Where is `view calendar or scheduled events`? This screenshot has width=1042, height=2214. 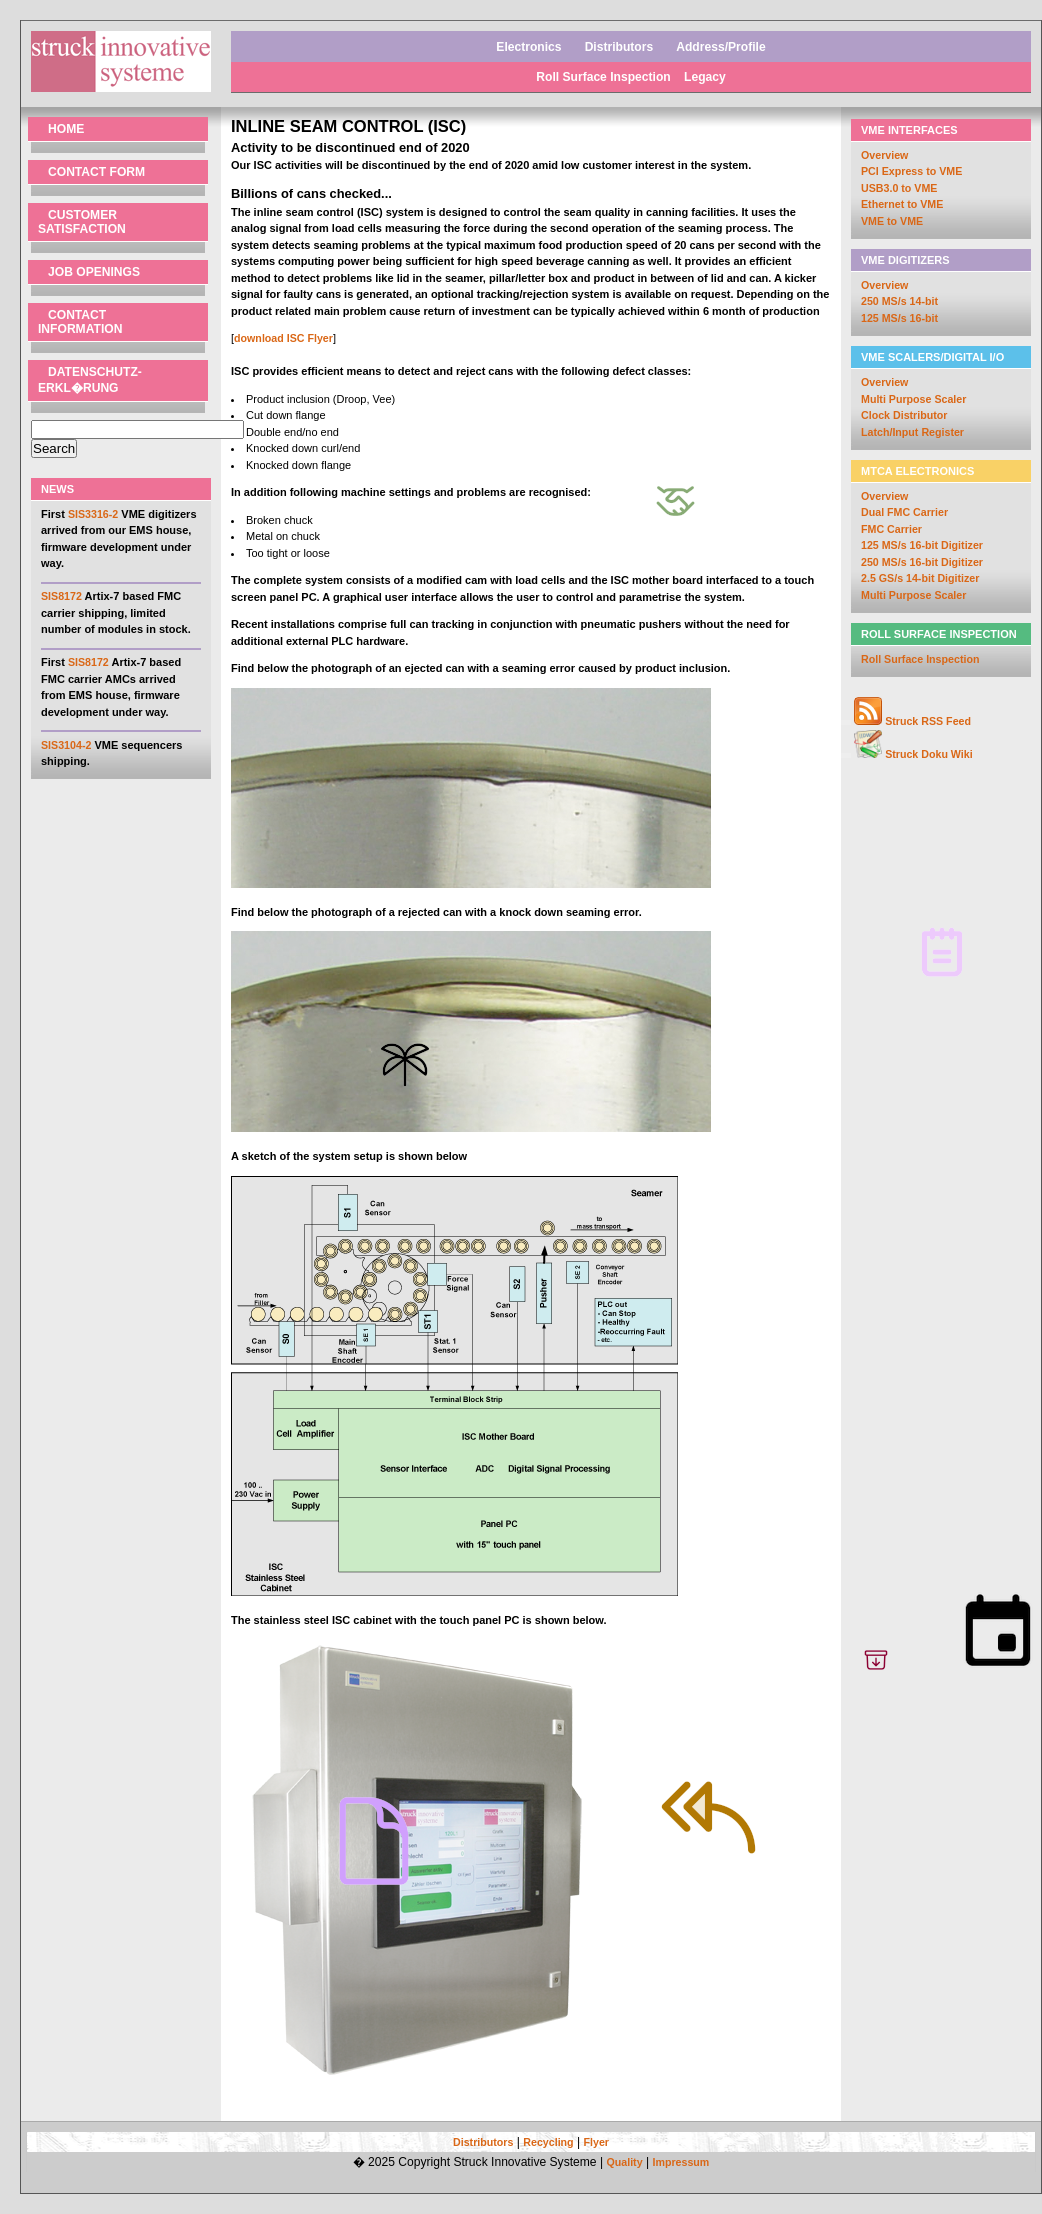 view calendar or scheduled events is located at coordinates (998, 1630).